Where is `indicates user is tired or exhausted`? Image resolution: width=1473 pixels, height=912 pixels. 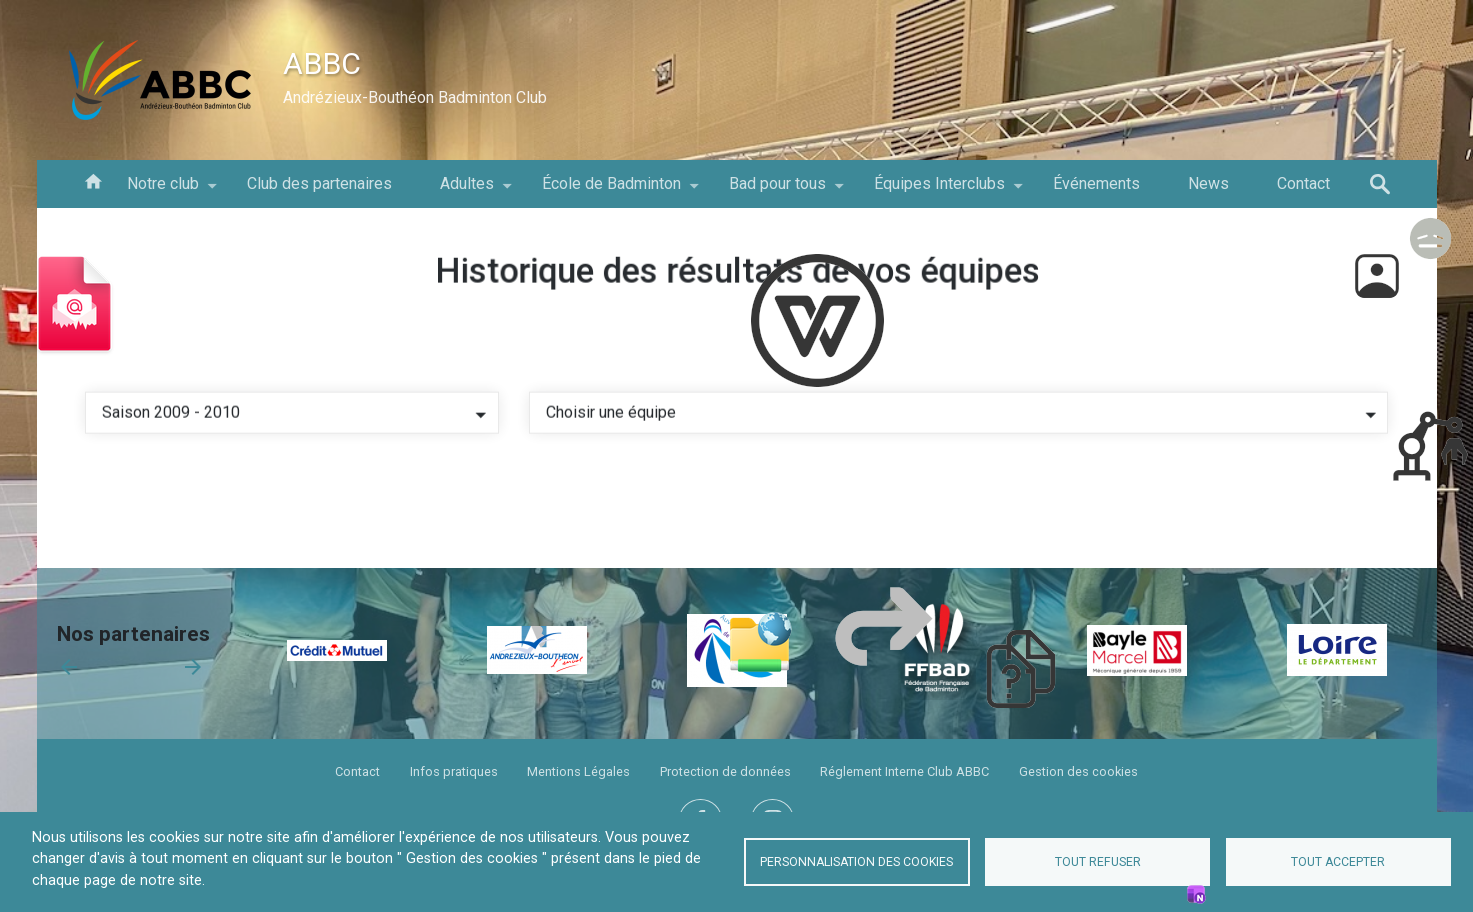
indicates user is tired or exhausted is located at coordinates (1430, 238).